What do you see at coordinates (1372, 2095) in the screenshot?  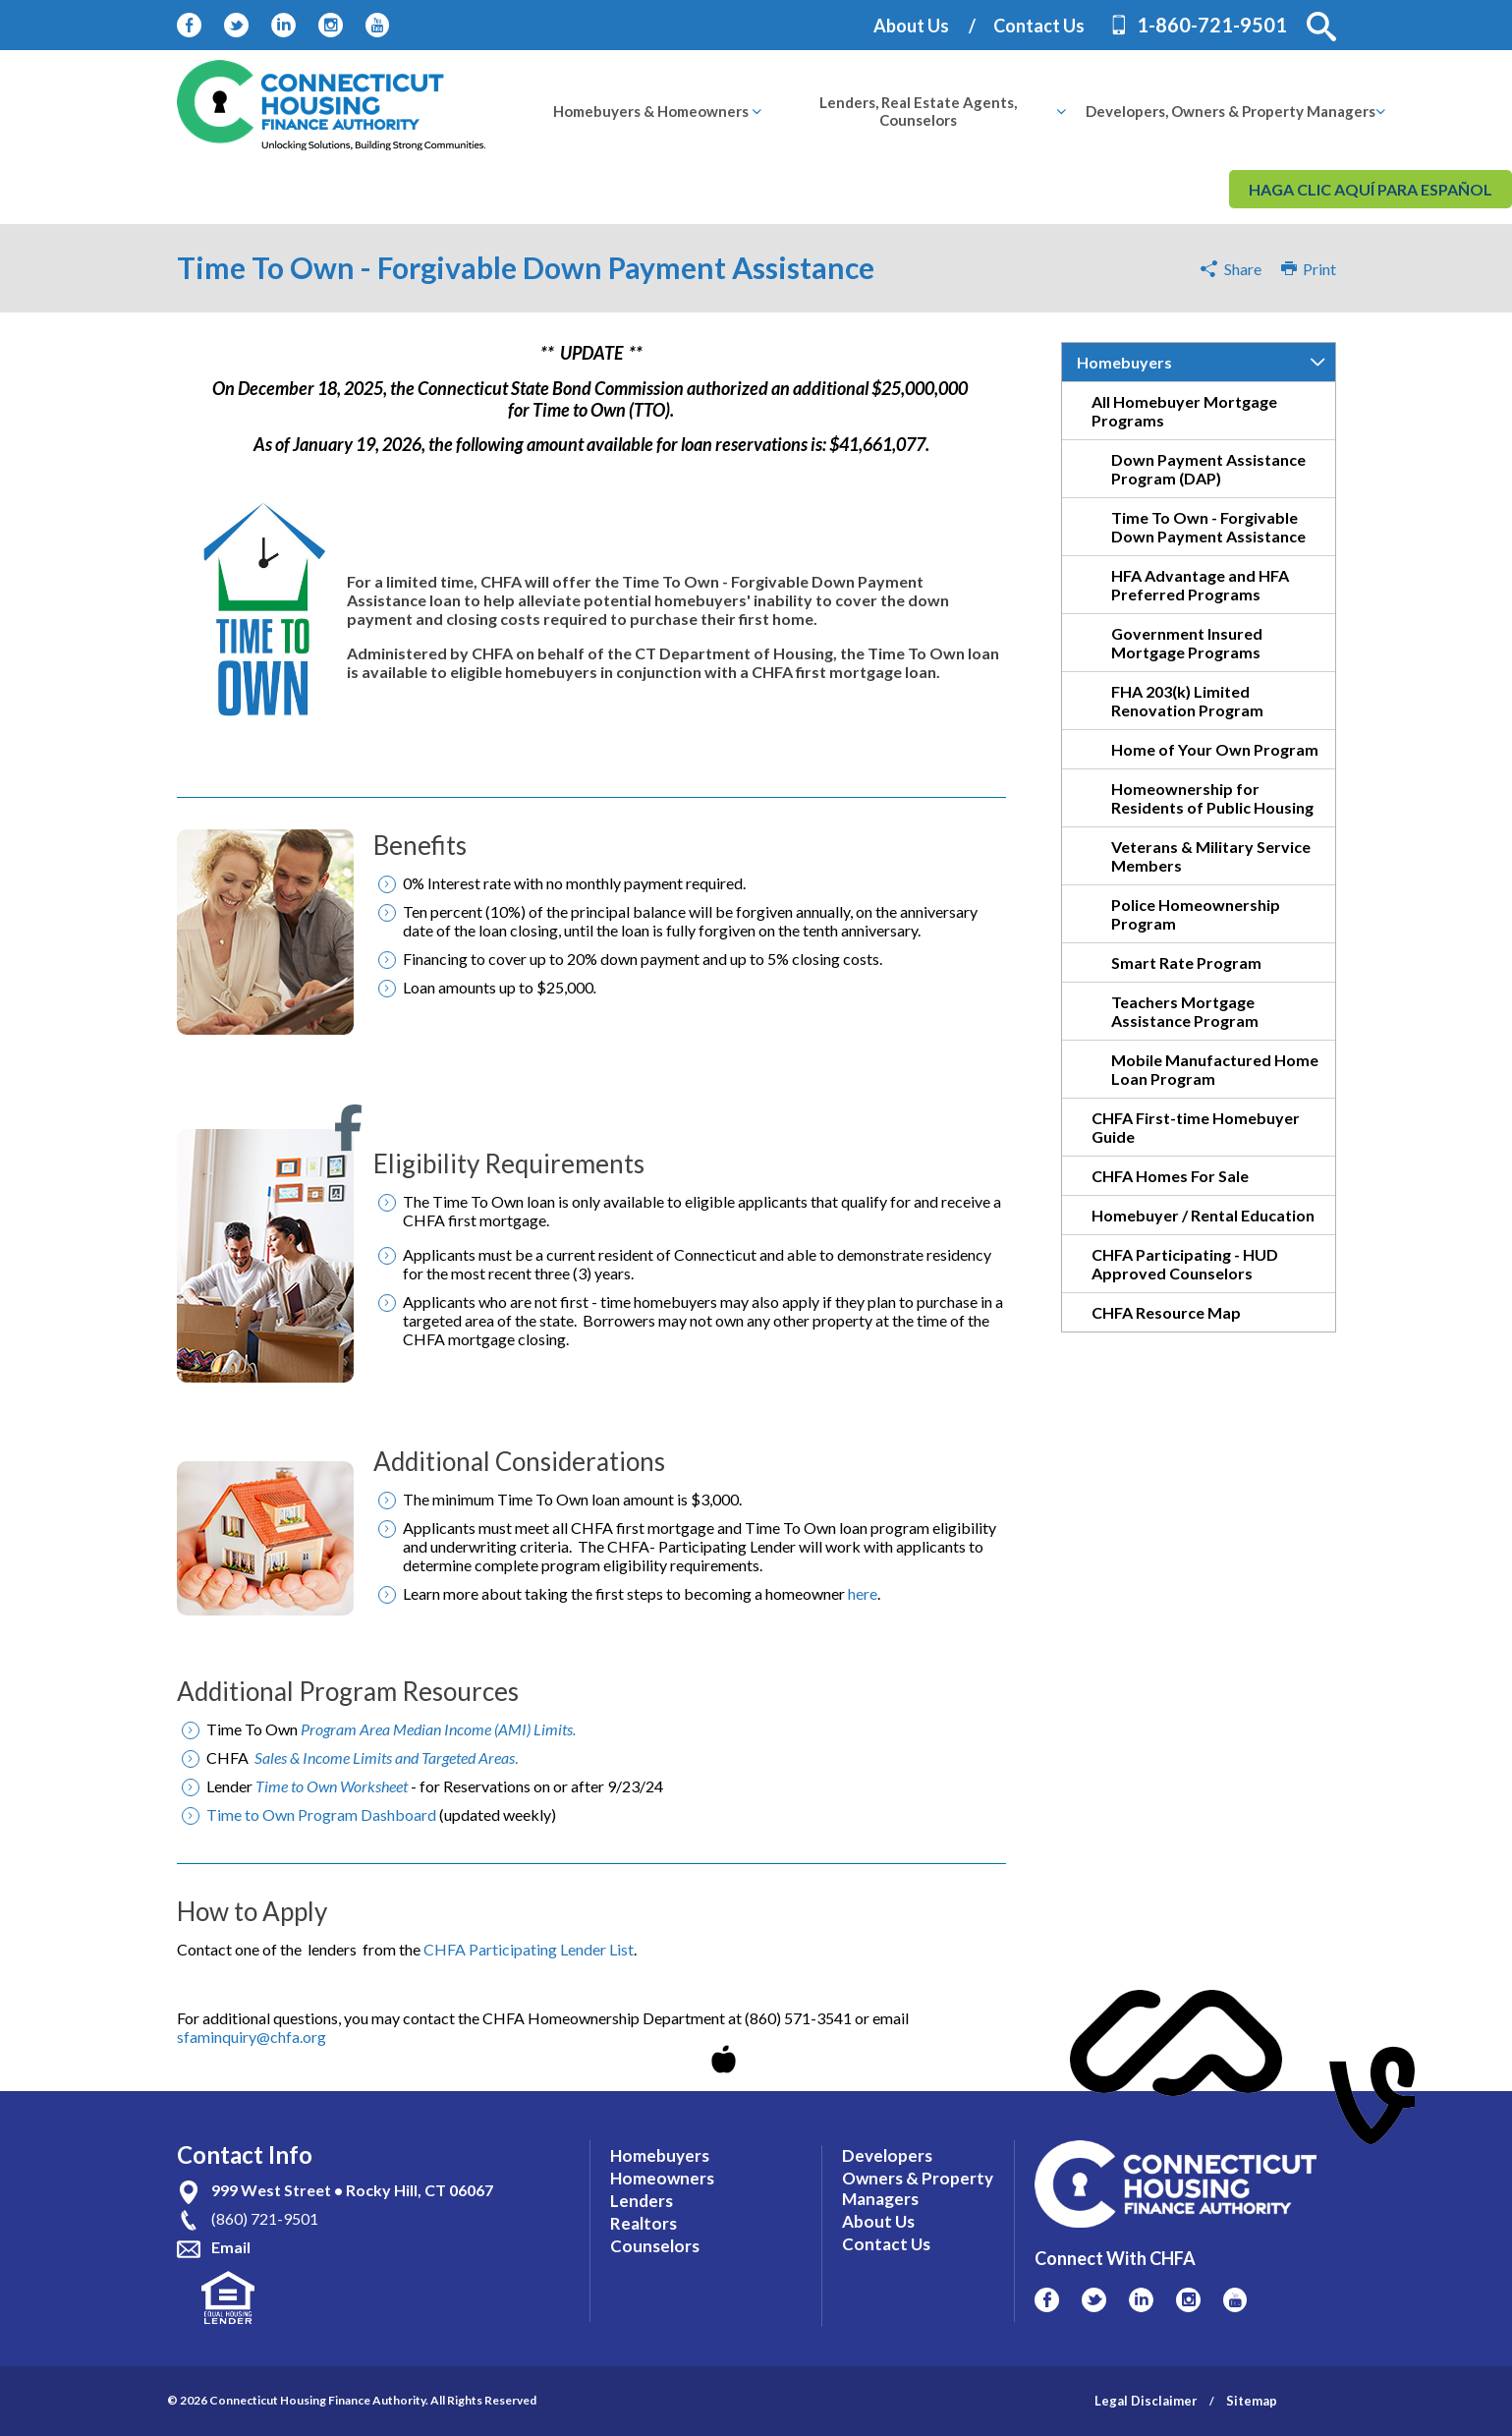 I see `vine app logo` at bounding box center [1372, 2095].